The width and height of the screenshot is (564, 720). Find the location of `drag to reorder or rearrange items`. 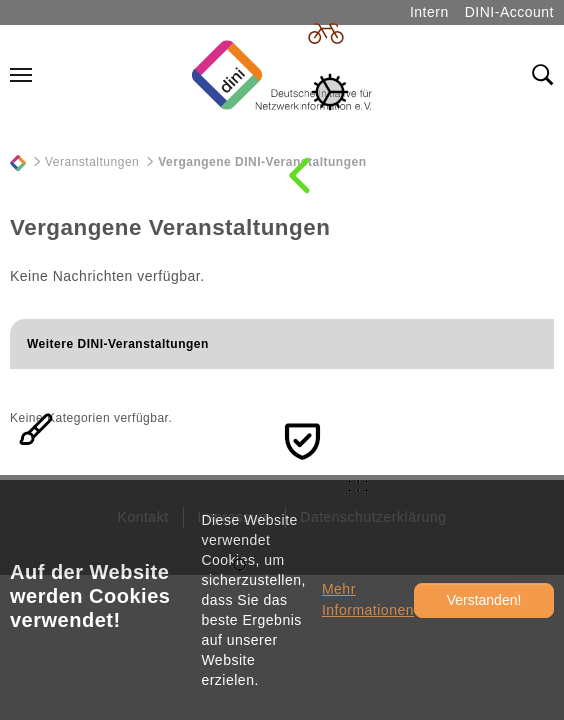

drag to reorder or rearrange items is located at coordinates (358, 486).